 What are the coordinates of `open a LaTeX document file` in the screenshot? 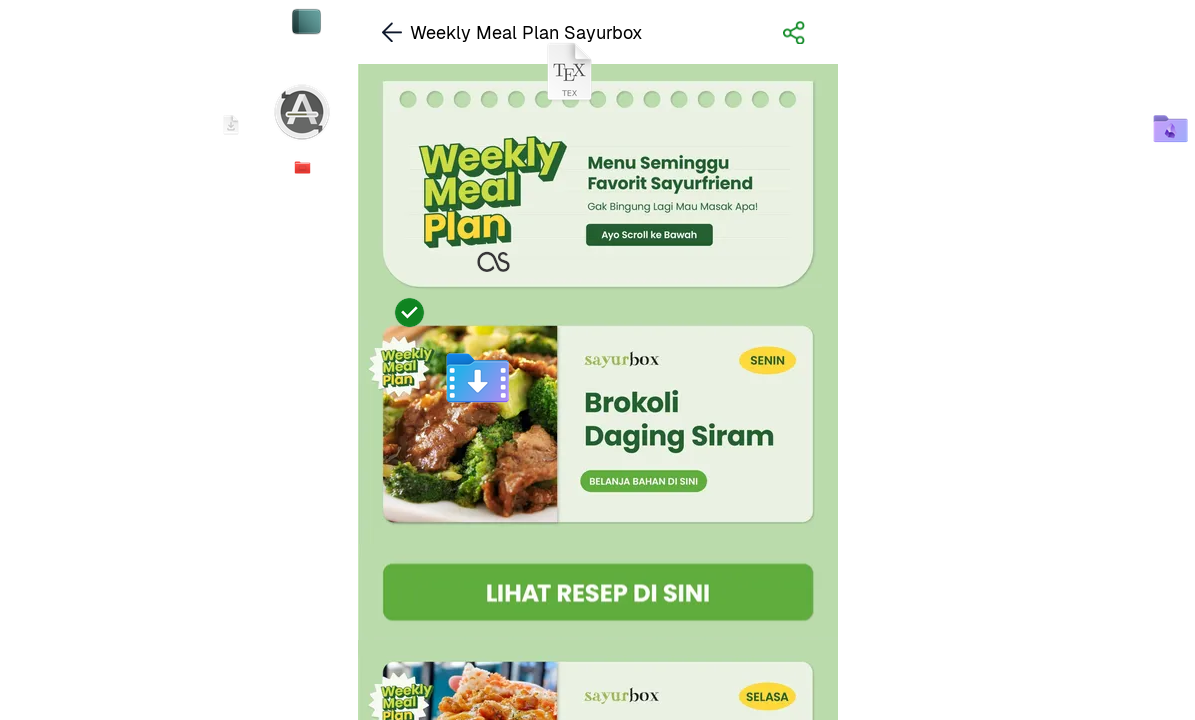 It's located at (569, 72).